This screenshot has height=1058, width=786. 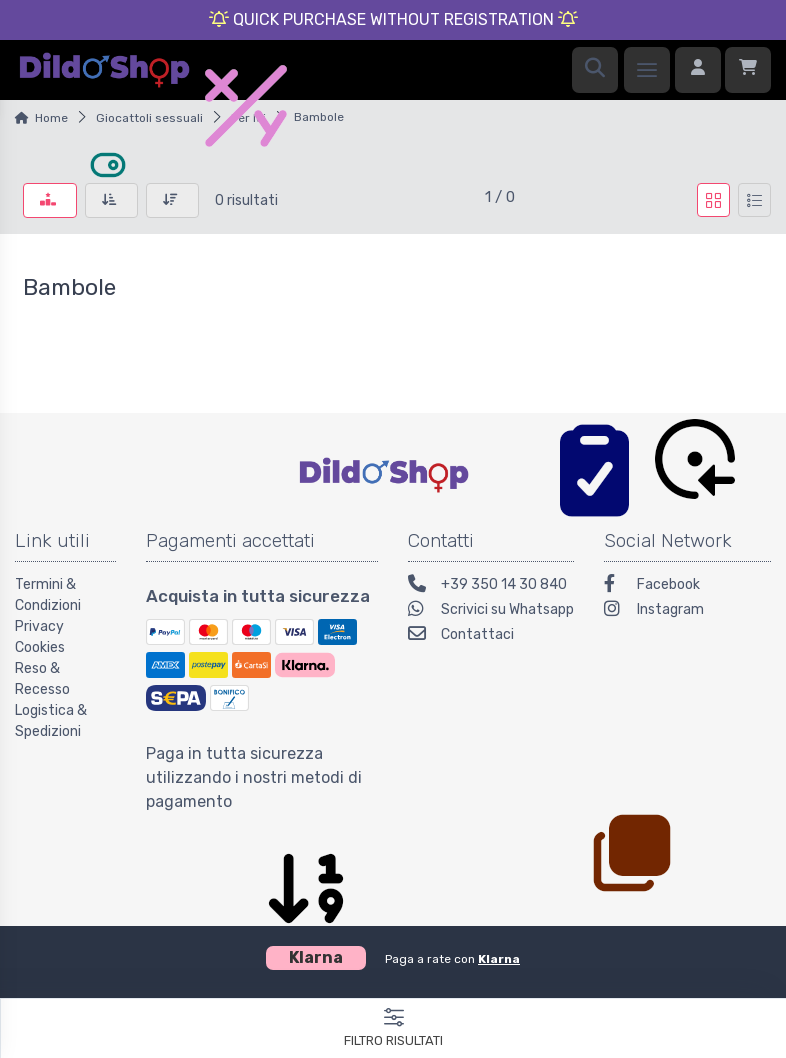 What do you see at coordinates (594, 470) in the screenshot?
I see `mark task as complete` at bounding box center [594, 470].